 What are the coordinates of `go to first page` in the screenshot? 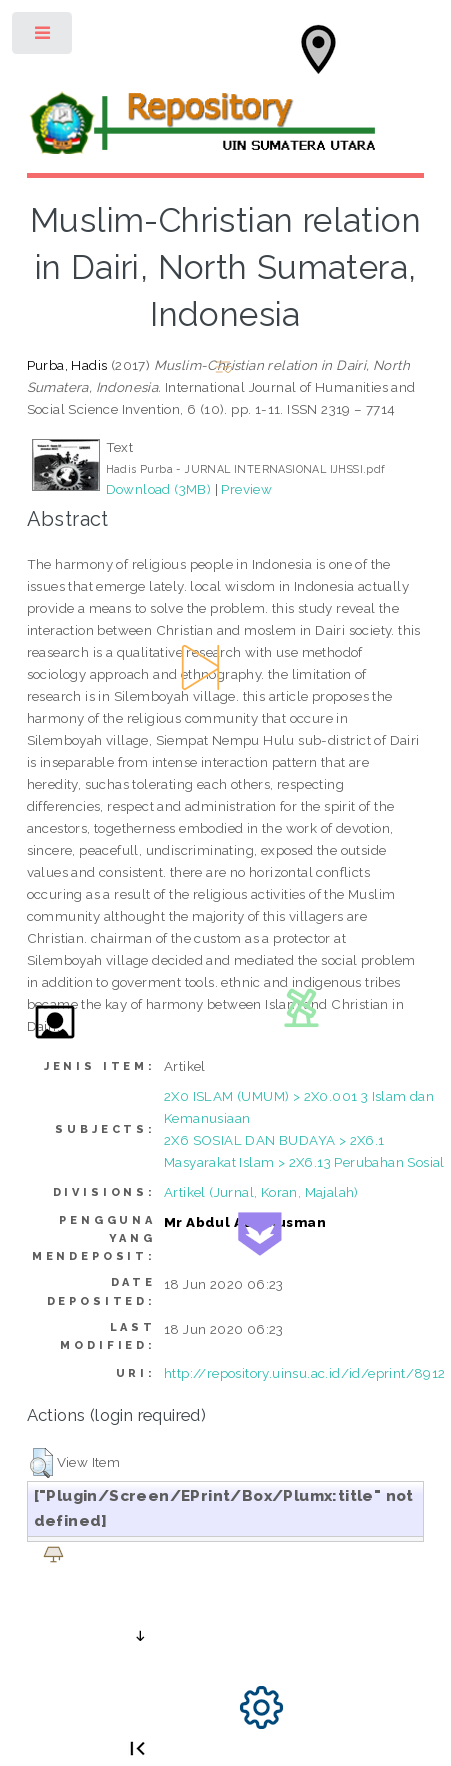 It's located at (137, 1748).